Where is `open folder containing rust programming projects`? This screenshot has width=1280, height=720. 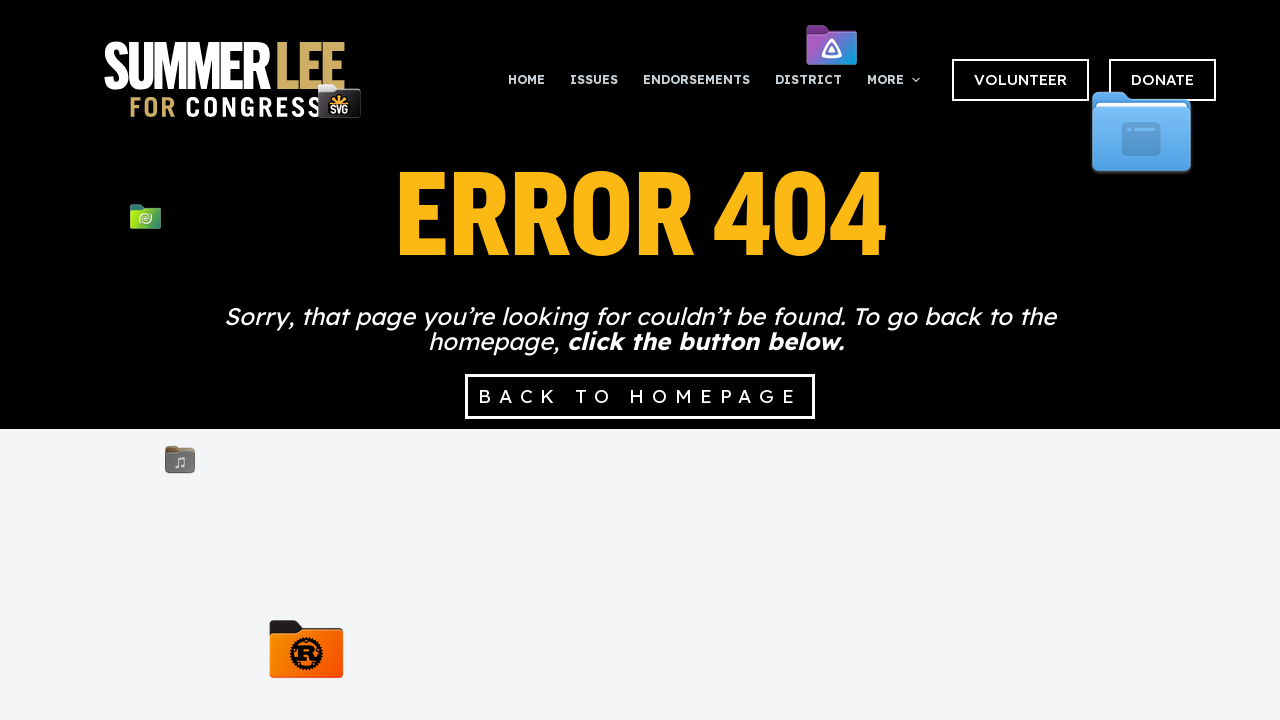 open folder containing rust programming projects is located at coordinates (306, 651).